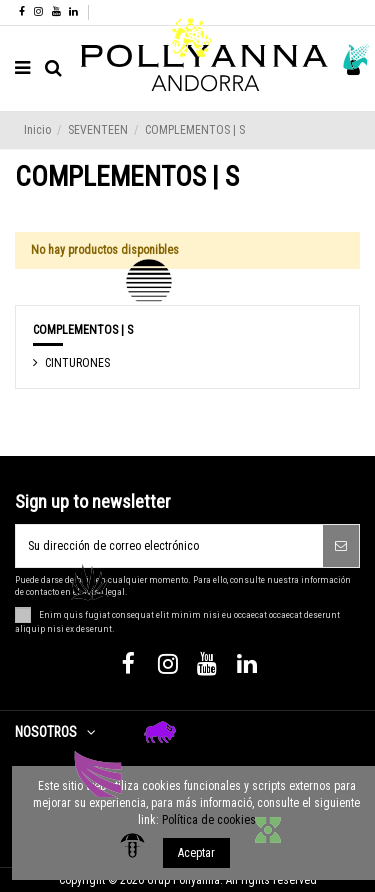 The height and width of the screenshot is (892, 375). Describe the element at coordinates (98, 774) in the screenshot. I see `indicates windy weather conditions` at that location.